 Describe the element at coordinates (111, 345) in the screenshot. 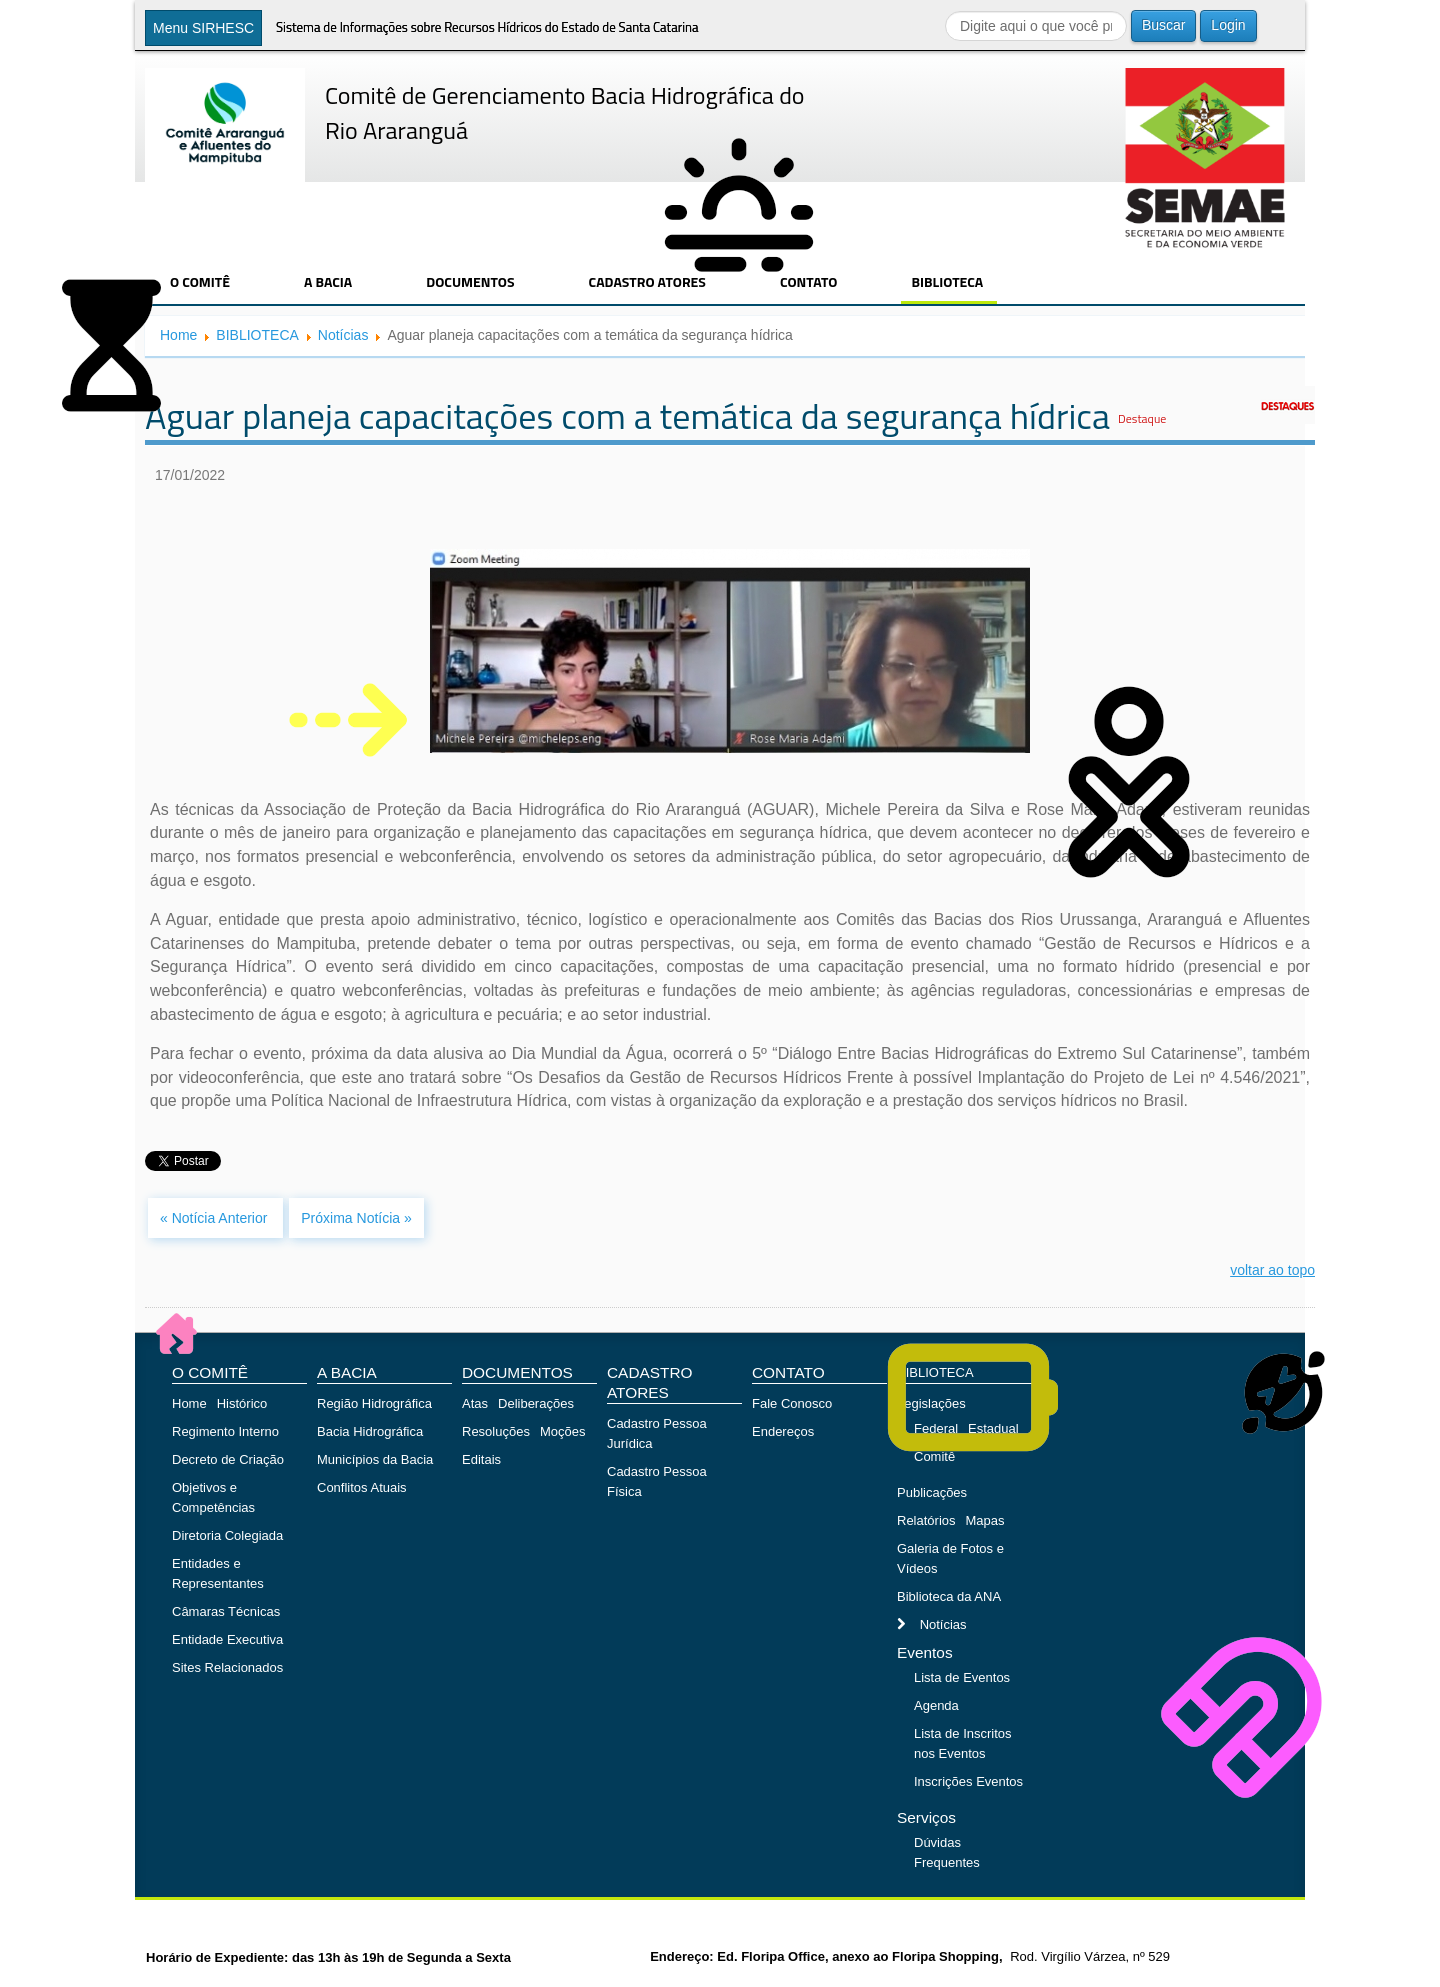

I see `indicates a process has just started or is beginning` at that location.